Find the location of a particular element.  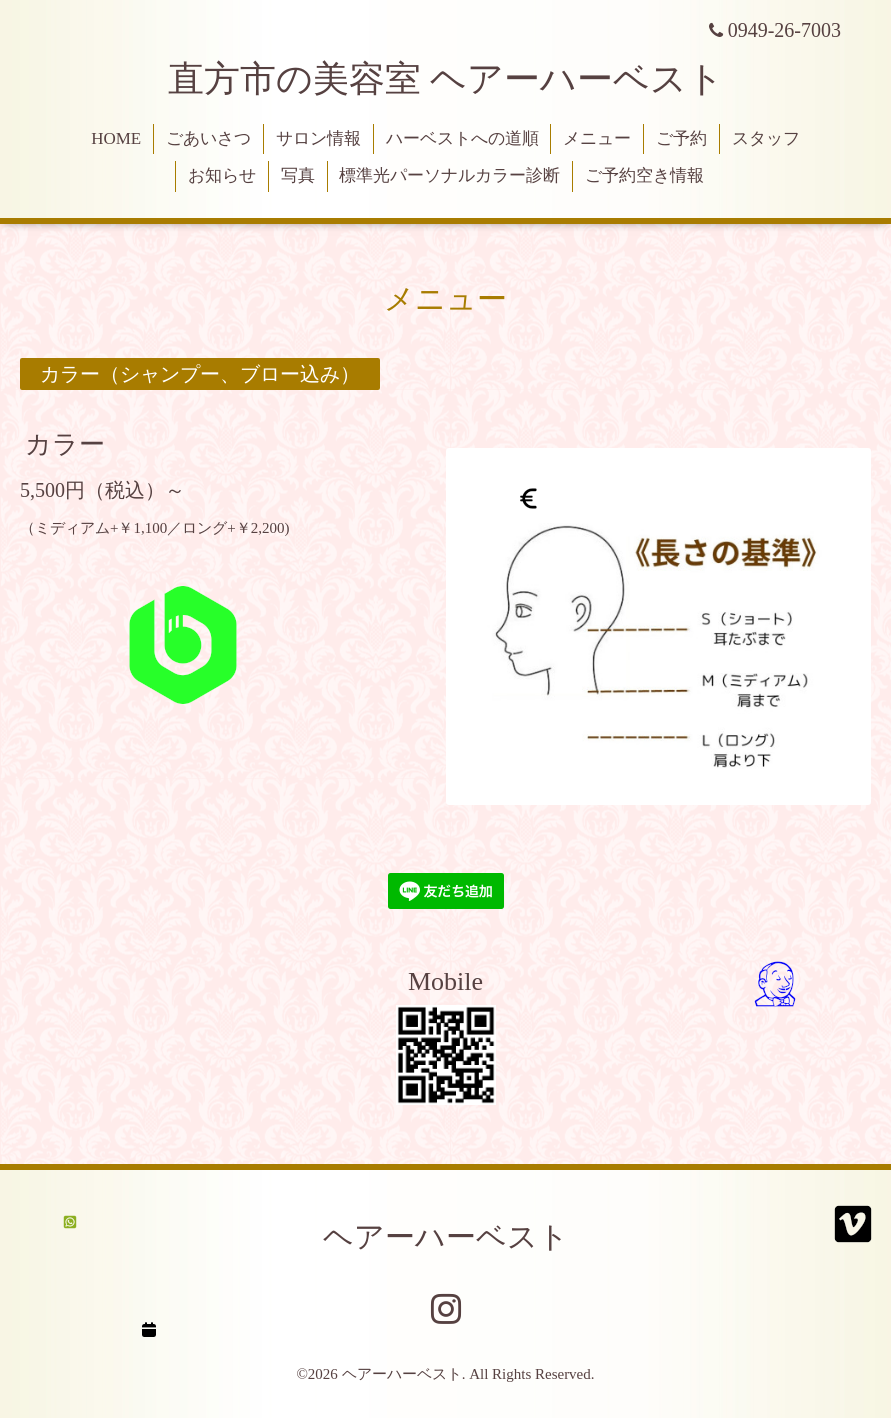

open beekeeper studio database management app is located at coordinates (183, 645).